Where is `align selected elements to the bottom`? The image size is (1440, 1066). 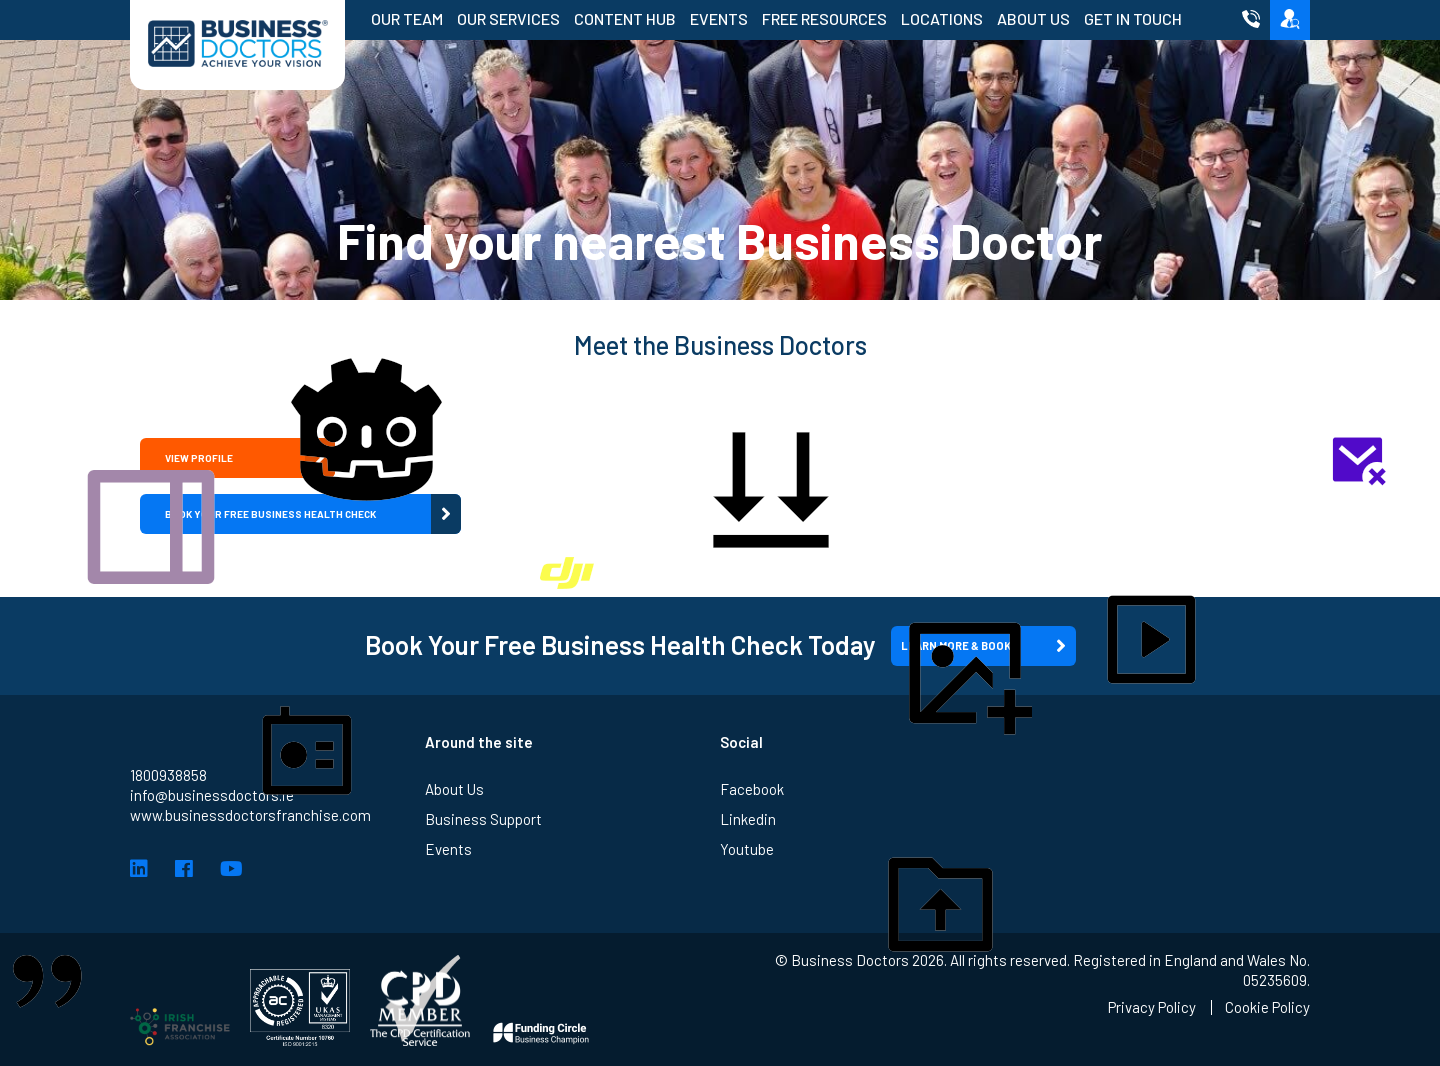 align selected elements to the bottom is located at coordinates (771, 490).